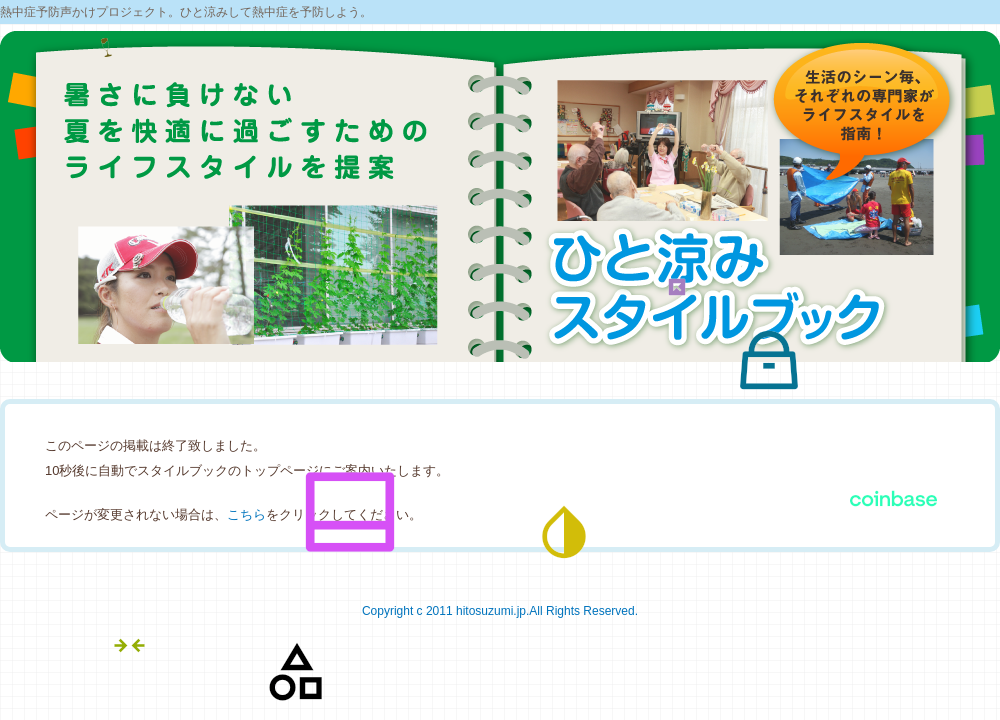 Image resolution: width=1000 pixels, height=720 pixels. Describe the element at coordinates (106, 47) in the screenshot. I see `wine compatibility layer application logo` at that location.